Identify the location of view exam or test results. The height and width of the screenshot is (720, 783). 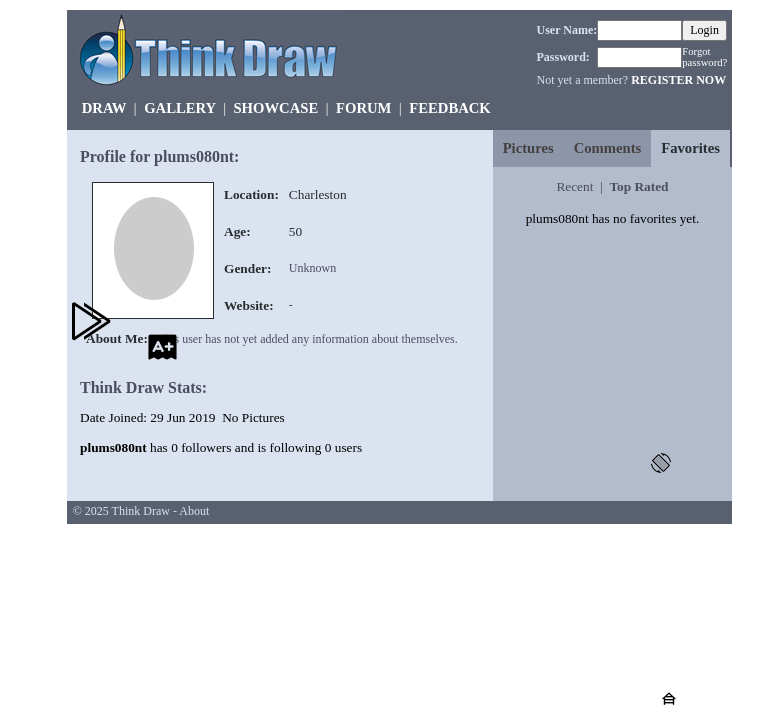
(162, 346).